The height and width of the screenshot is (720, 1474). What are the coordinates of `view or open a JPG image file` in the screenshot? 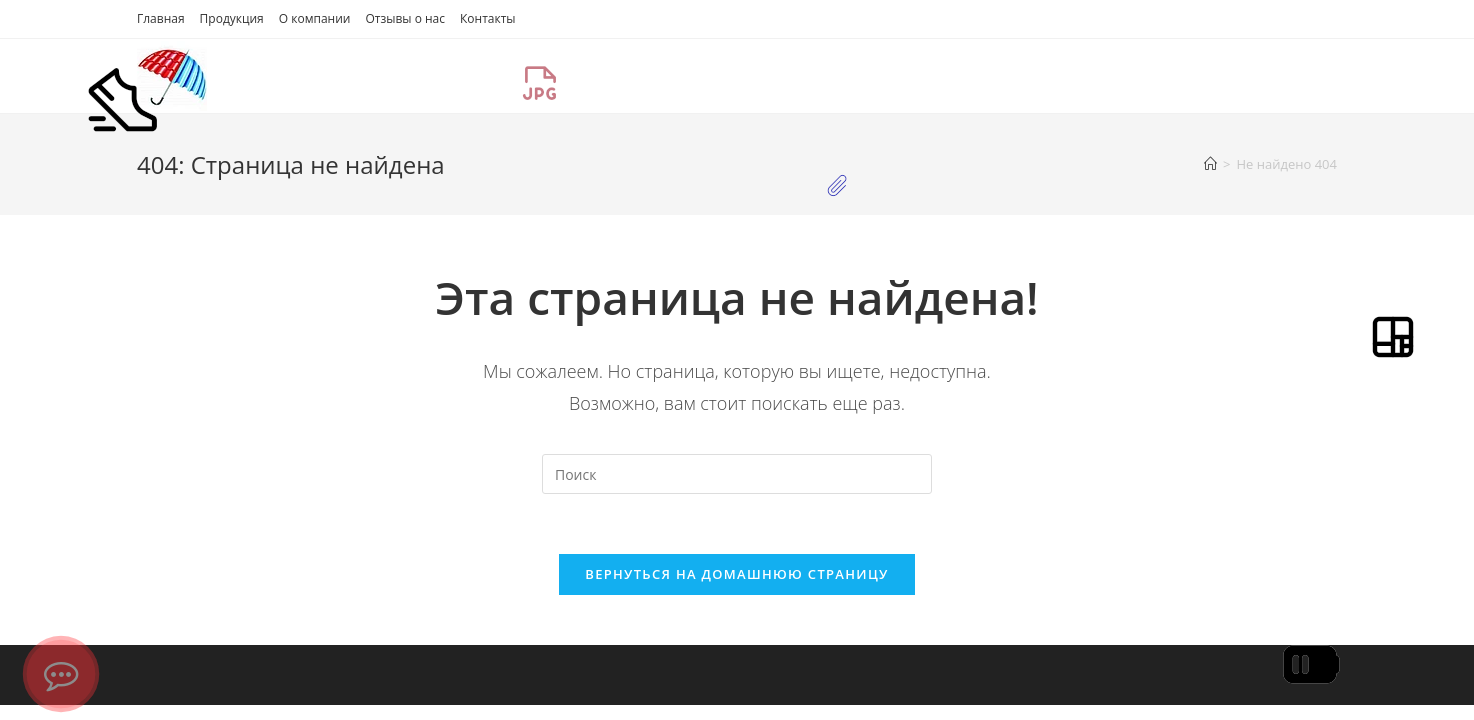 It's located at (540, 84).